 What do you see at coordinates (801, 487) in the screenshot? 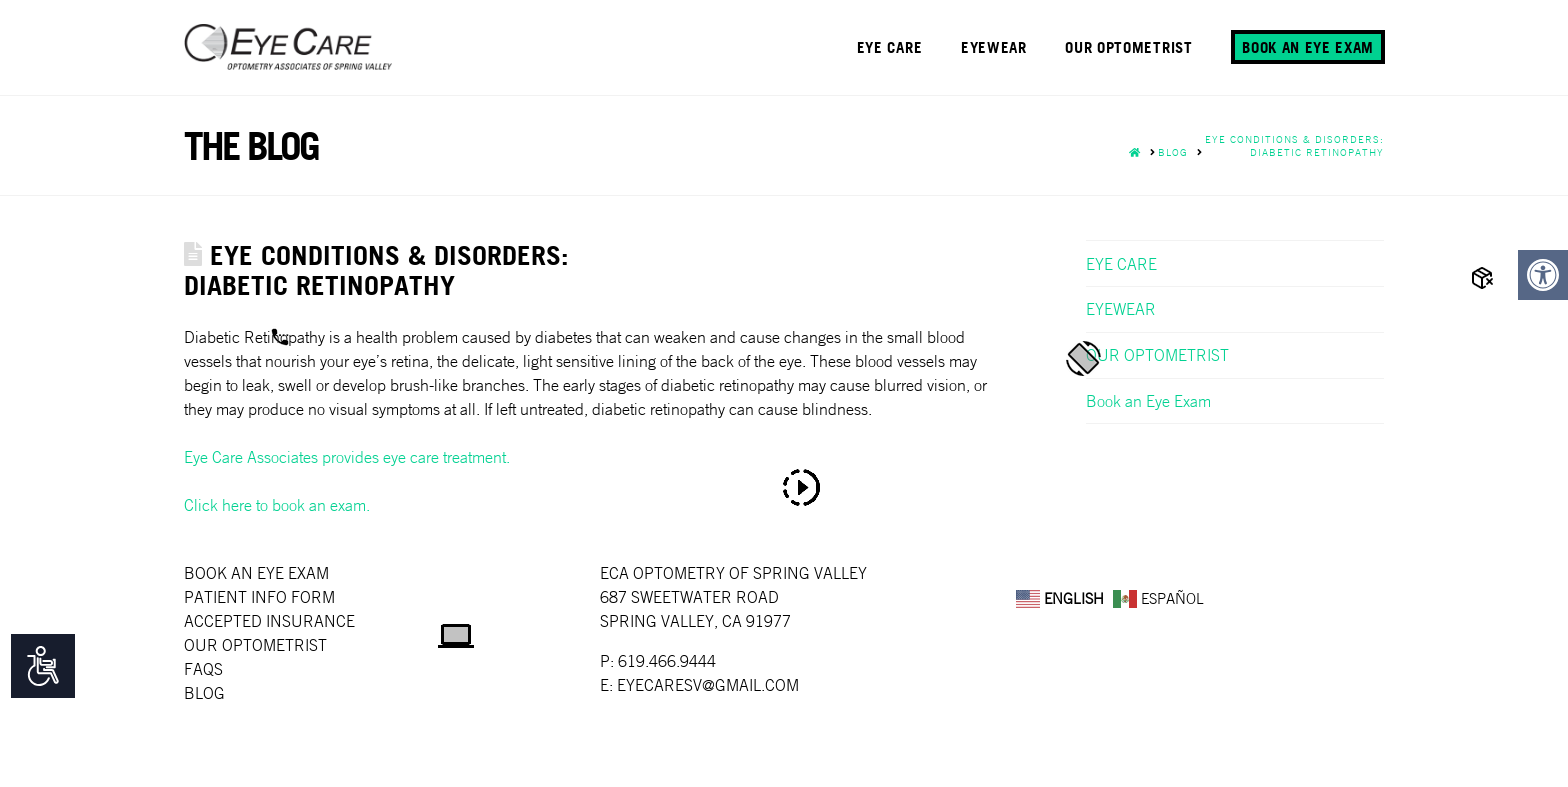
I see `enable slow motion video recording` at bounding box center [801, 487].